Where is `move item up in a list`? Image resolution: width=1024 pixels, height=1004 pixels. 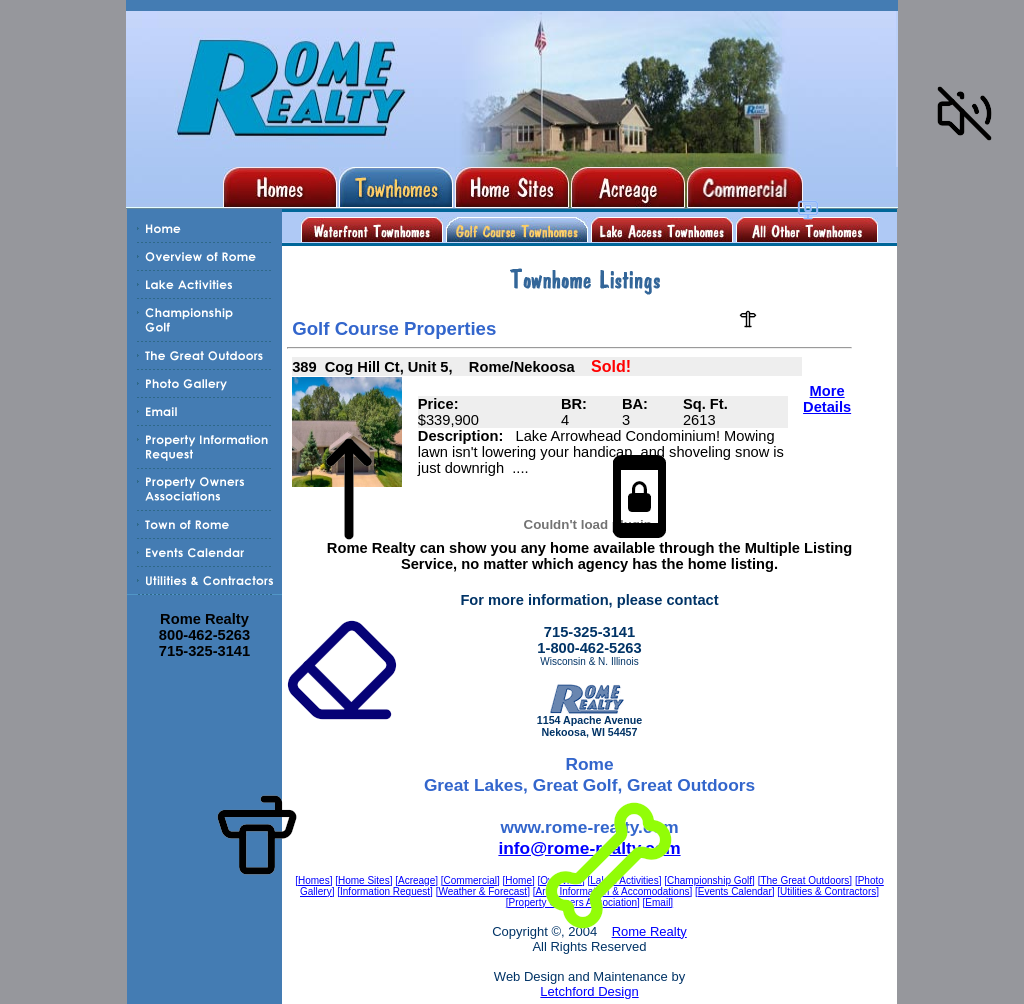 move item up in a list is located at coordinates (349, 489).